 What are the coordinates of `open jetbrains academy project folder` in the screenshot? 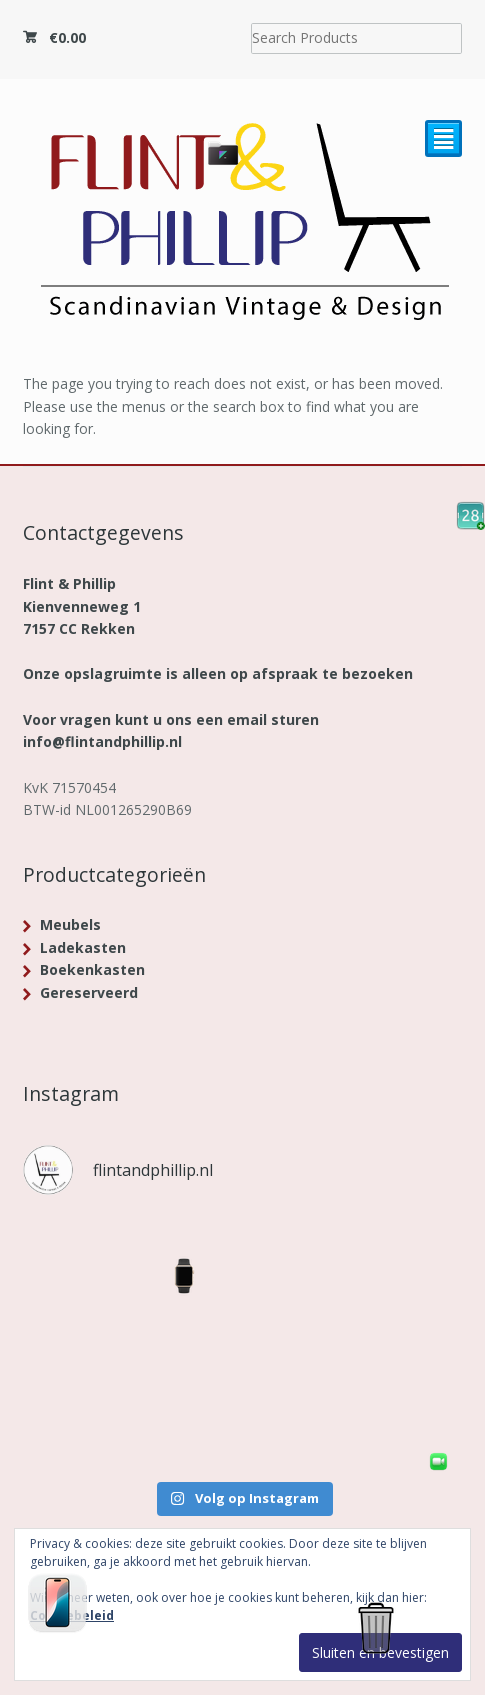 It's located at (223, 154).